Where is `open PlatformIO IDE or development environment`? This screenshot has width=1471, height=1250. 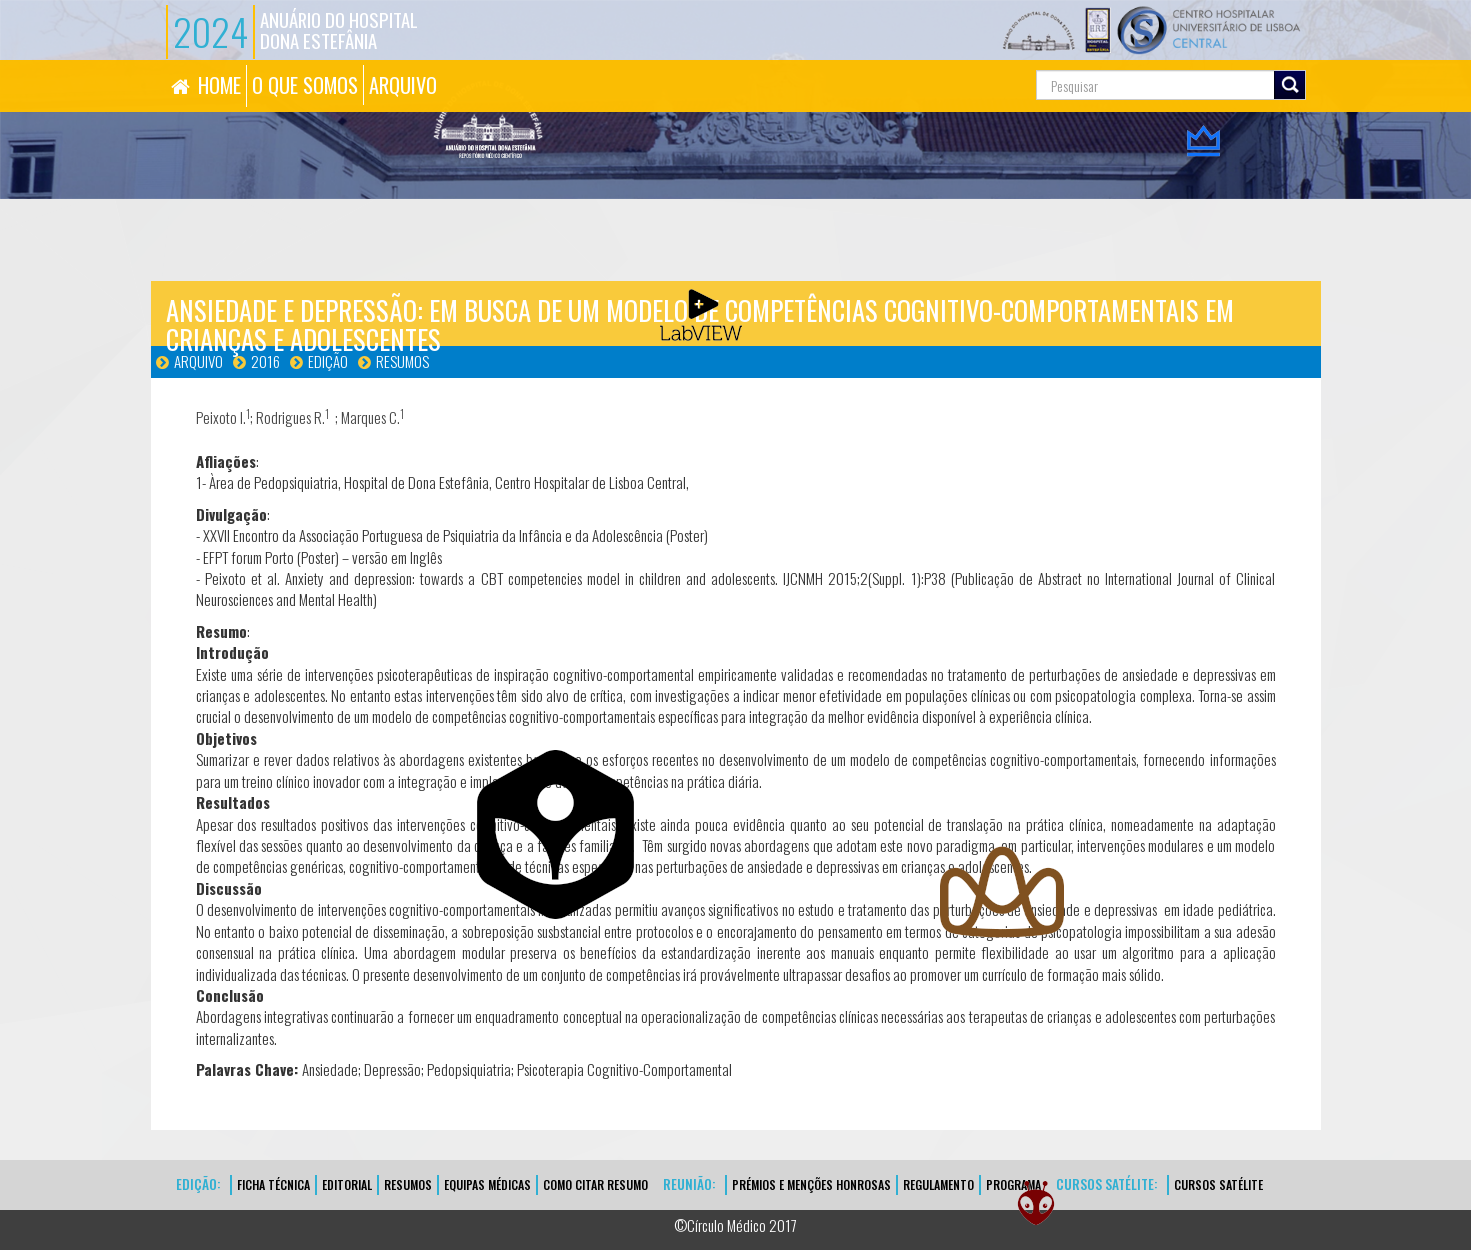 open PlatformIO IDE or development environment is located at coordinates (1036, 1203).